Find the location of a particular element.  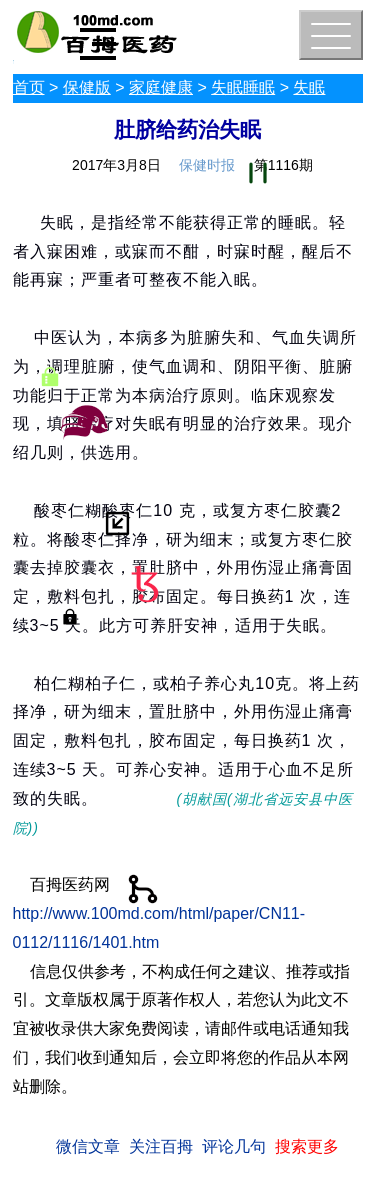

tezos (XTZ) cryptocurrency logo is located at coordinates (145, 583).